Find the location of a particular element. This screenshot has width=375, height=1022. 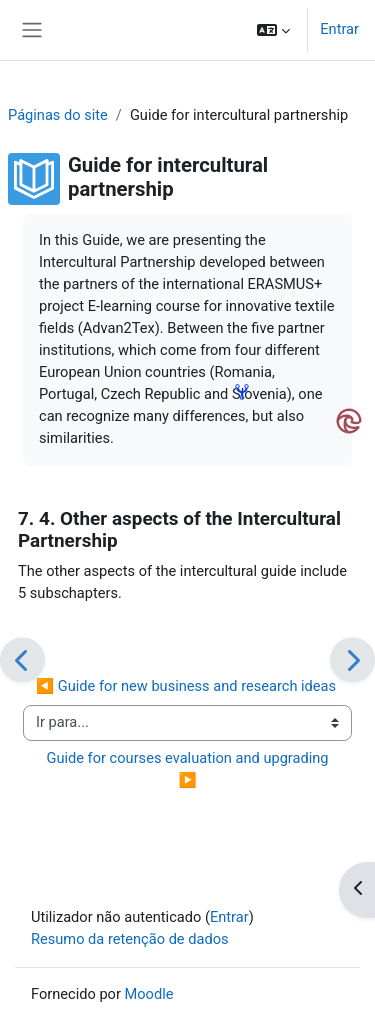

view git branch network or commit history is located at coordinates (242, 392).